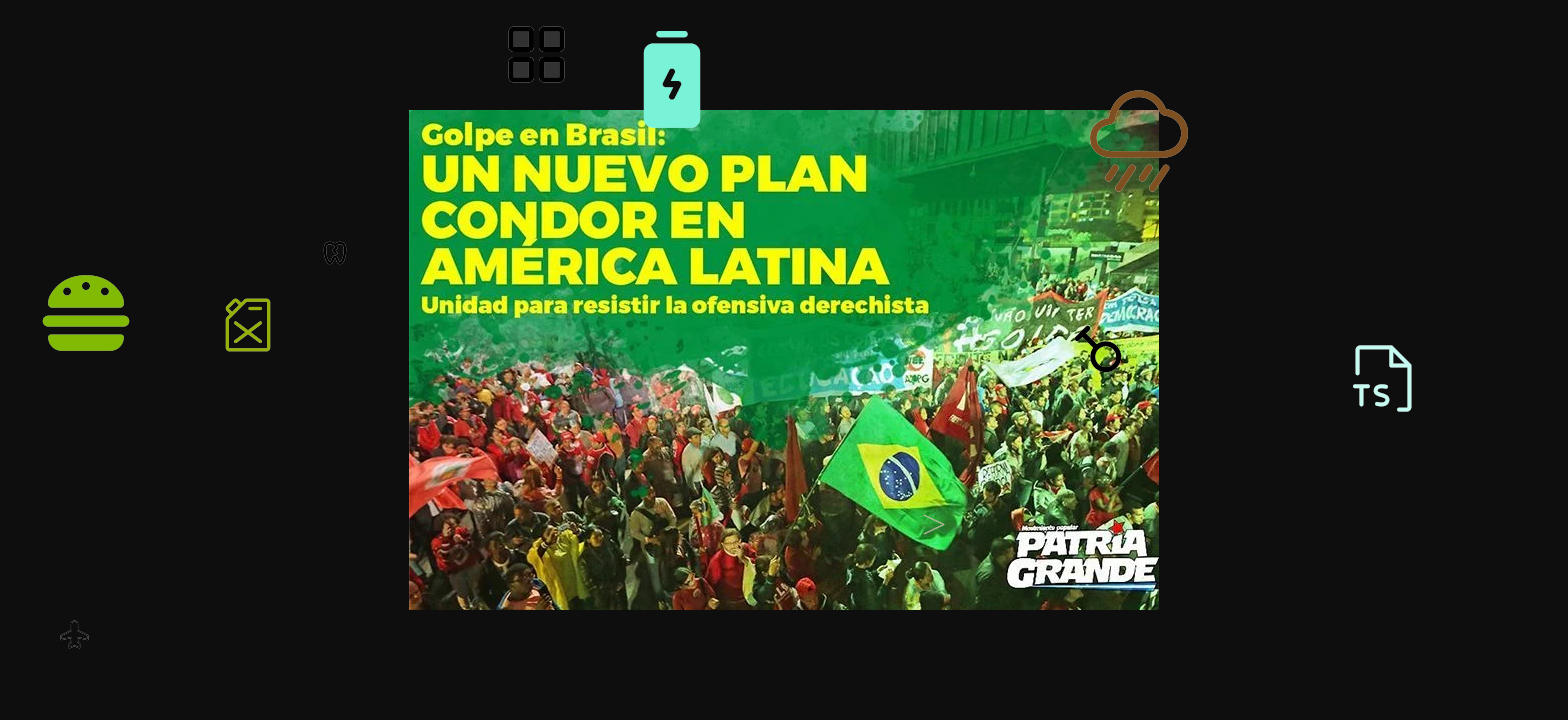 Image resolution: width=1568 pixels, height=720 pixels. What do you see at coordinates (932, 524) in the screenshot?
I see `navigate to the next item` at bounding box center [932, 524].